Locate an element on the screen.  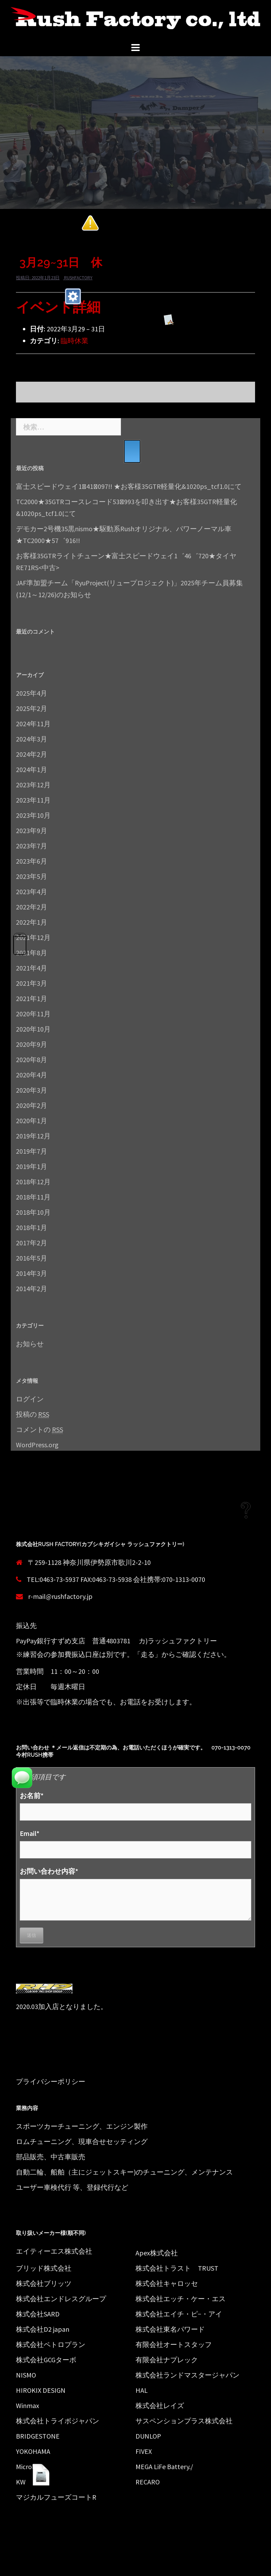
mount a disk image file is located at coordinates (41, 2475).